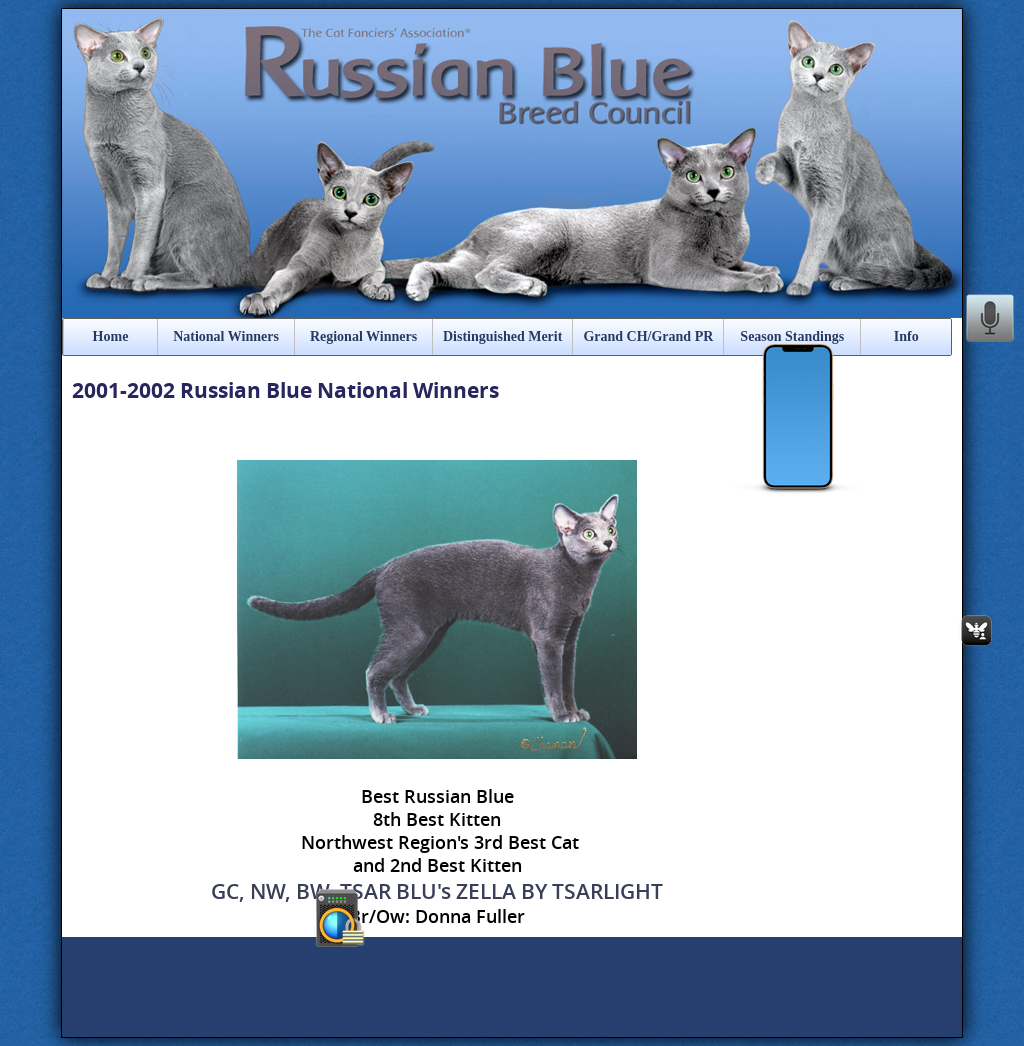 The width and height of the screenshot is (1024, 1046). Describe the element at coordinates (990, 318) in the screenshot. I see `activate voice dictation` at that location.